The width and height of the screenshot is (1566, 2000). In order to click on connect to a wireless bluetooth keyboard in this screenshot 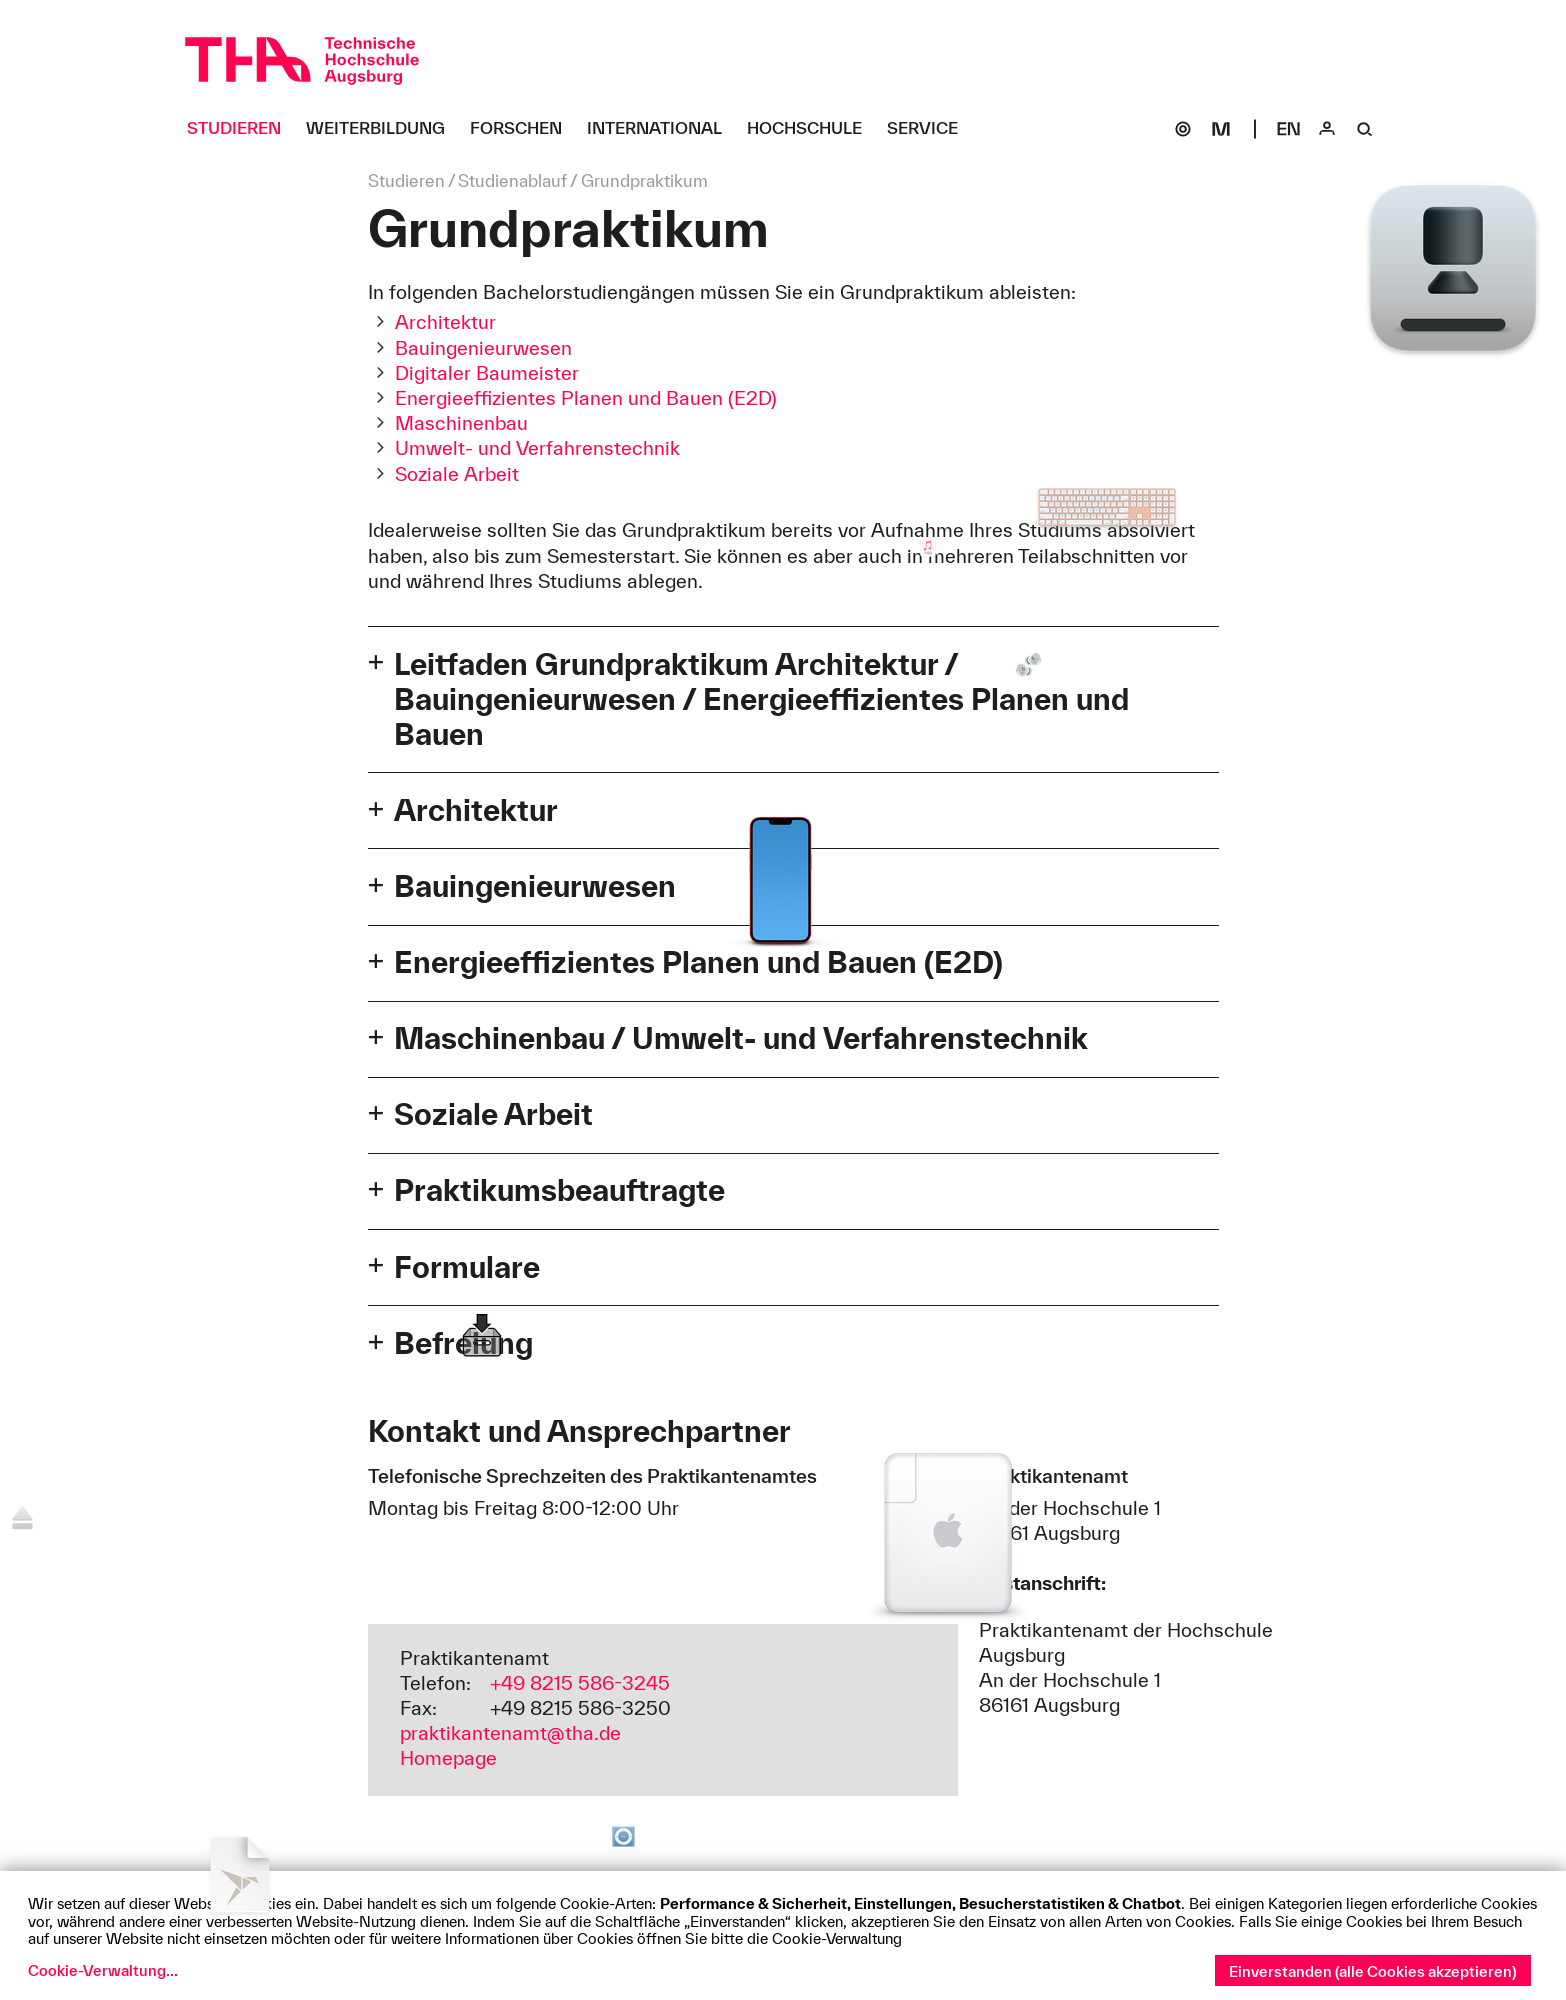, I will do `click(1107, 507)`.